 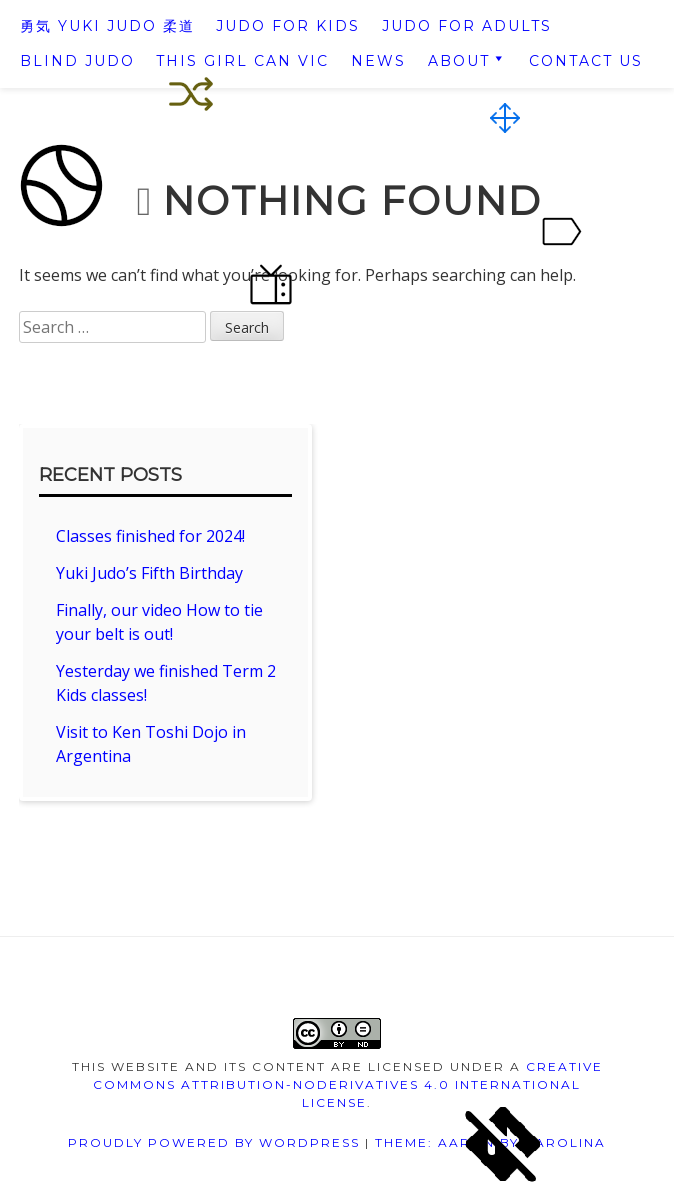 I want to click on access TV or video streaming features, so click(x=271, y=287).